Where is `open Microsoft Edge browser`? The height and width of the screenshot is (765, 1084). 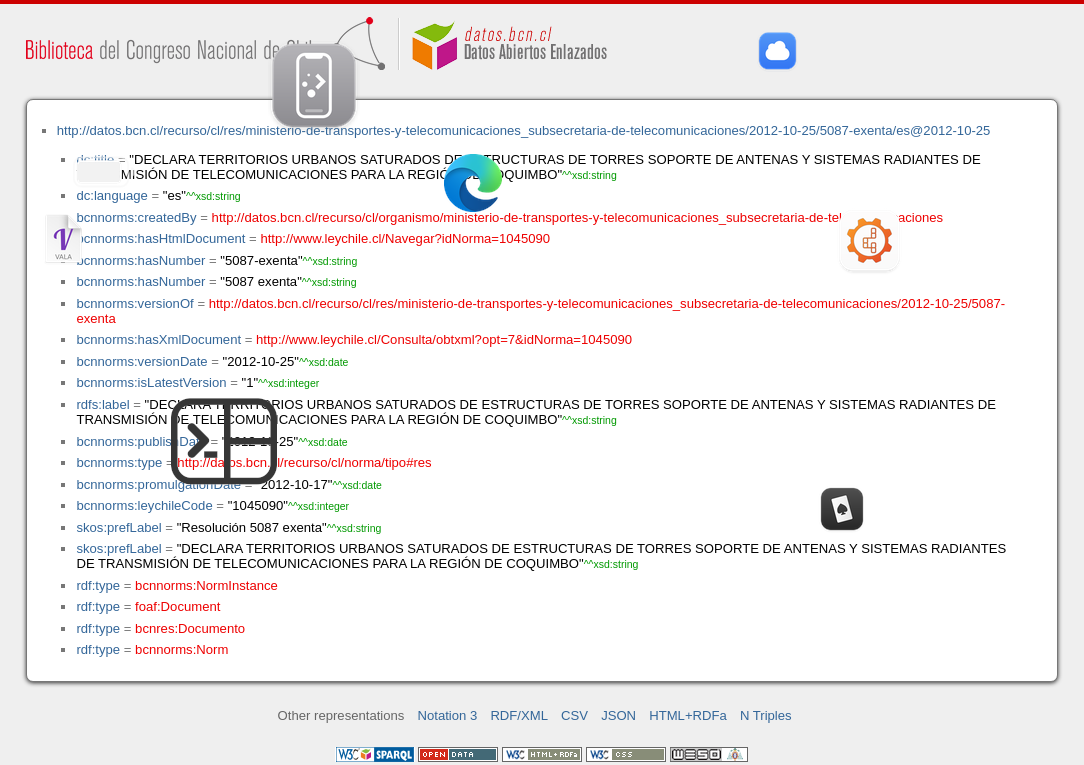 open Microsoft Edge browser is located at coordinates (473, 183).